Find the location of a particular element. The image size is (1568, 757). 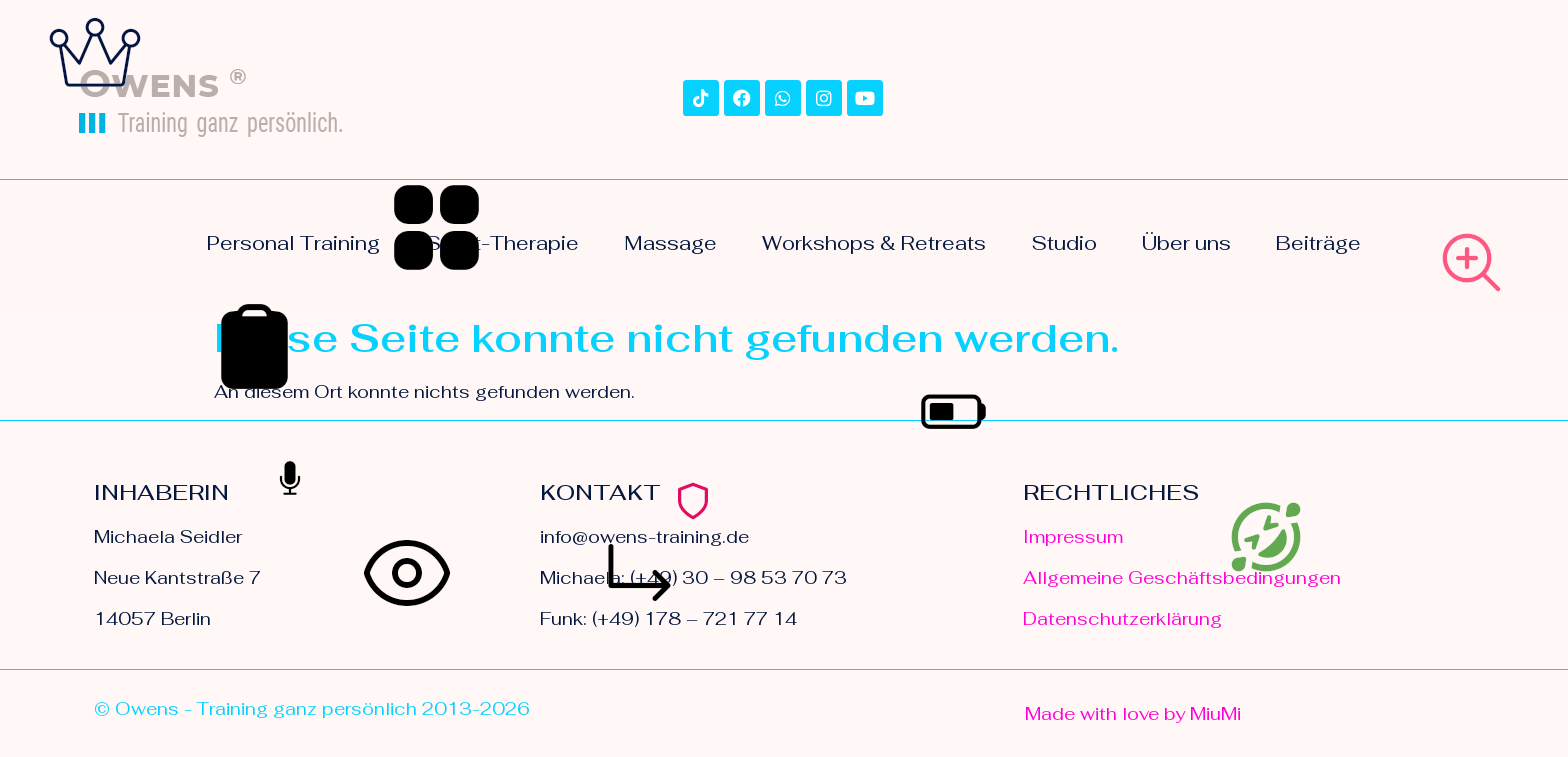

view items in grid layout is located at coordinates (436, 227).